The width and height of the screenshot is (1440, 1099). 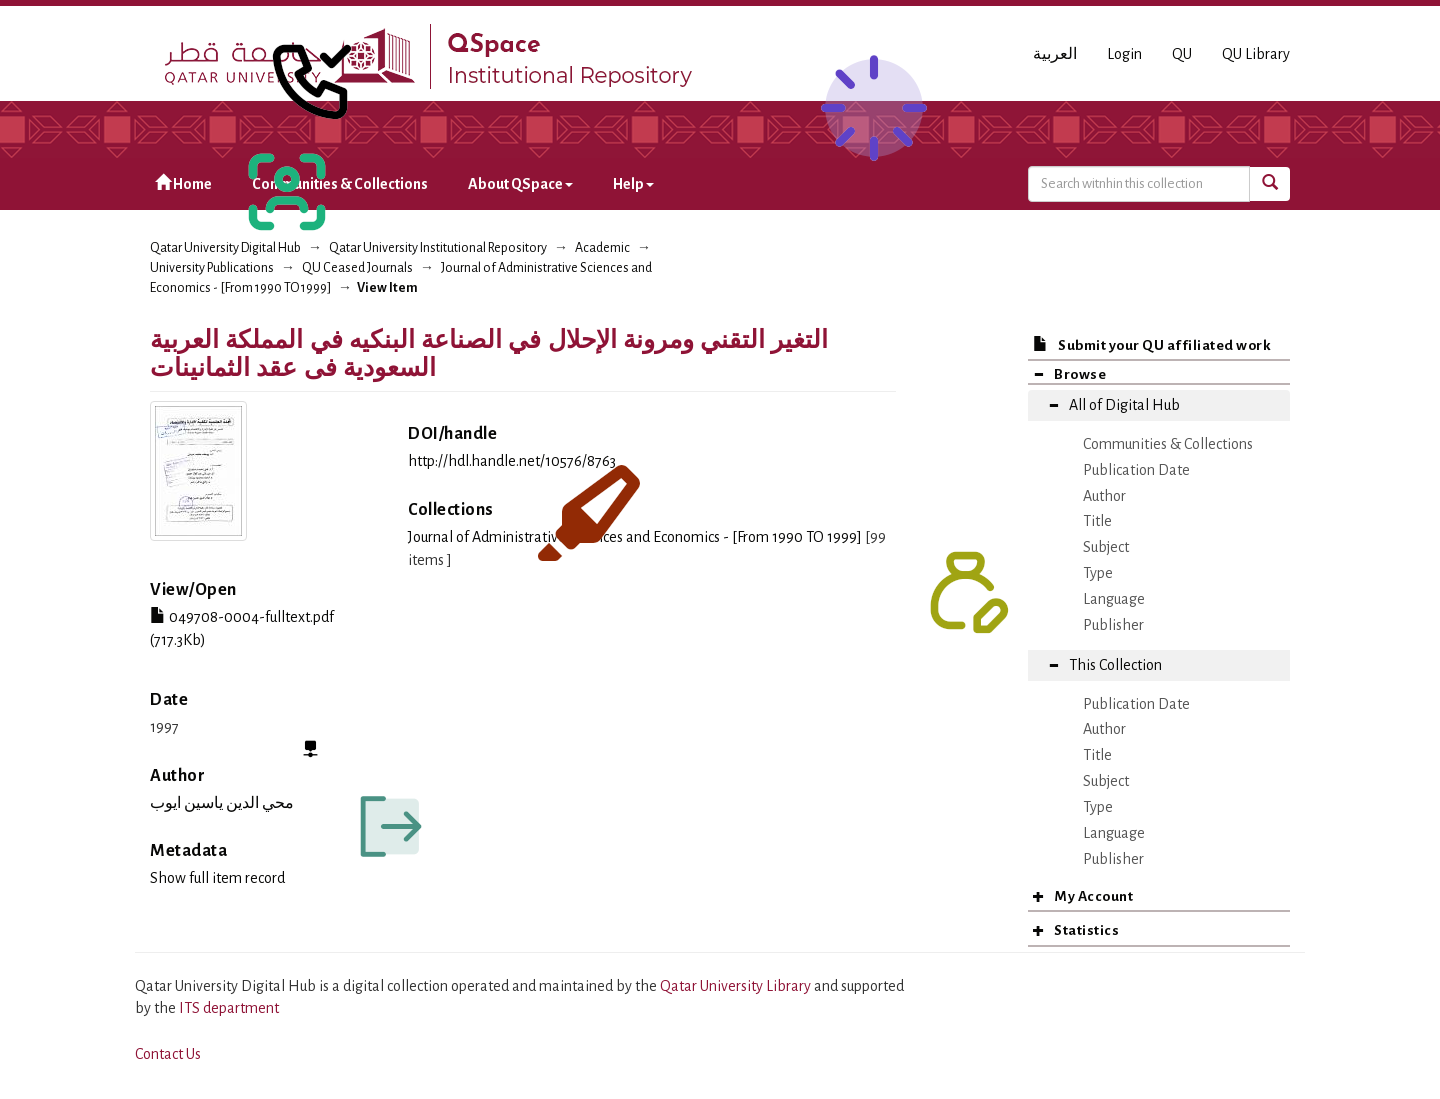 What do you see at coordinates (310, 748) in the screenshot?
I see `view event details on a timeline` at bounding box center [310, 748].